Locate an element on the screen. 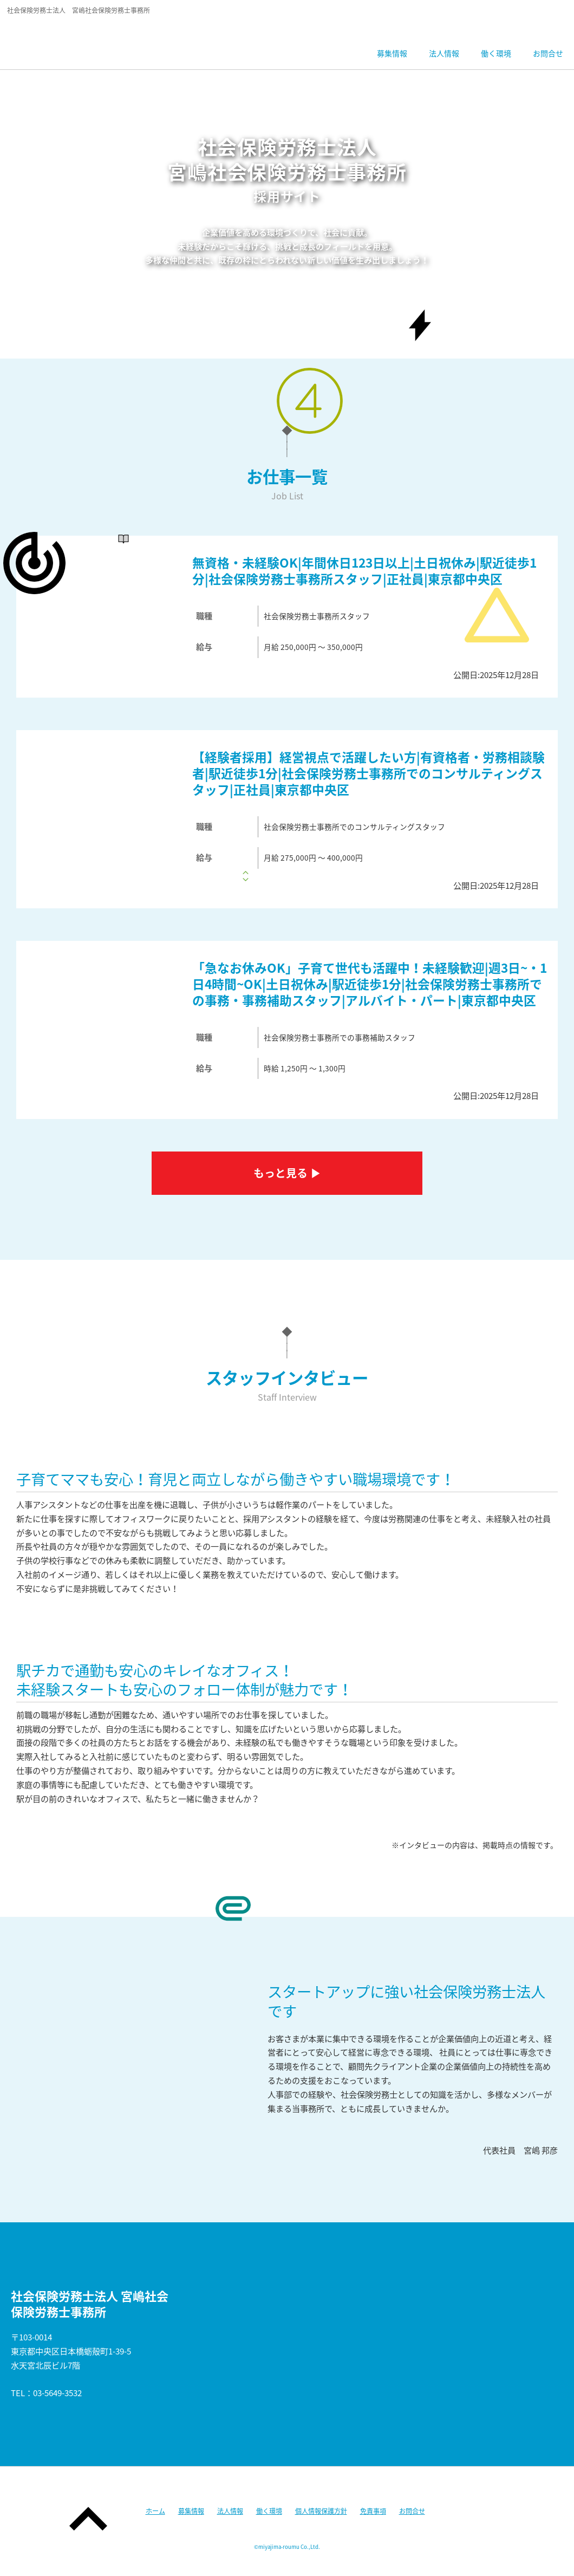  collapse an expanded section is located at coordinates (88, 2519).